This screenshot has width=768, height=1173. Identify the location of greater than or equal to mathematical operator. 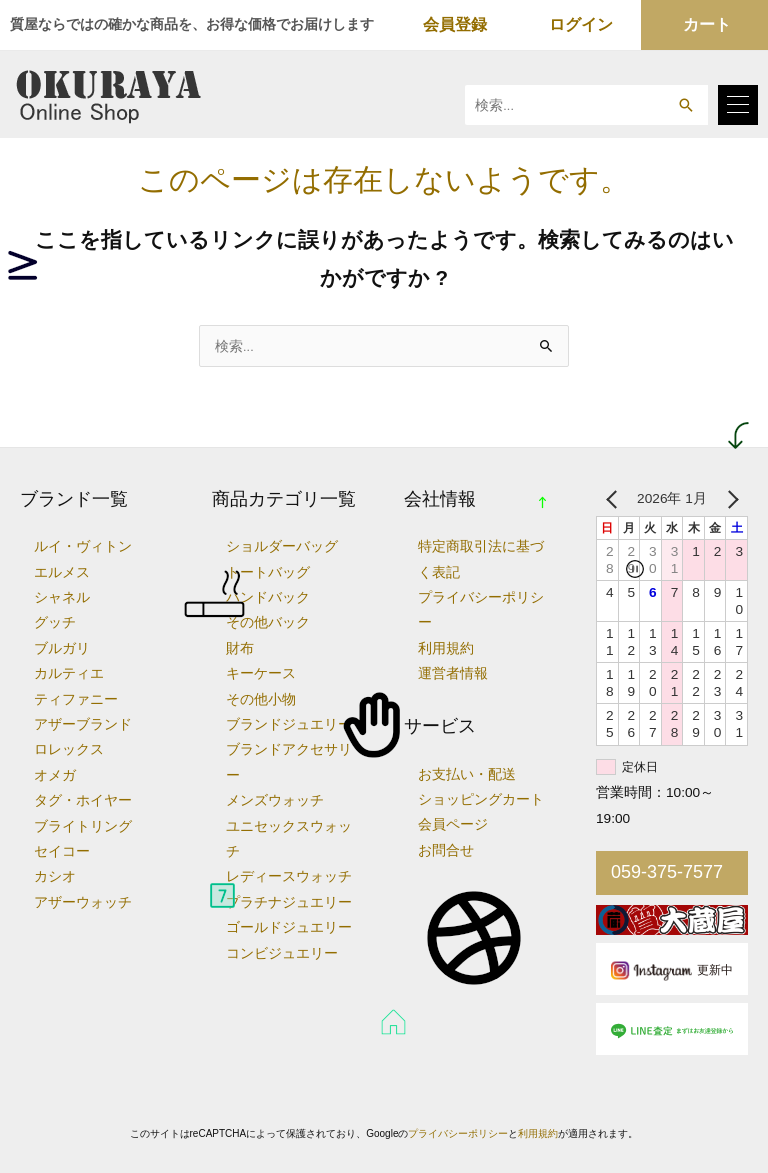
(22, 266).